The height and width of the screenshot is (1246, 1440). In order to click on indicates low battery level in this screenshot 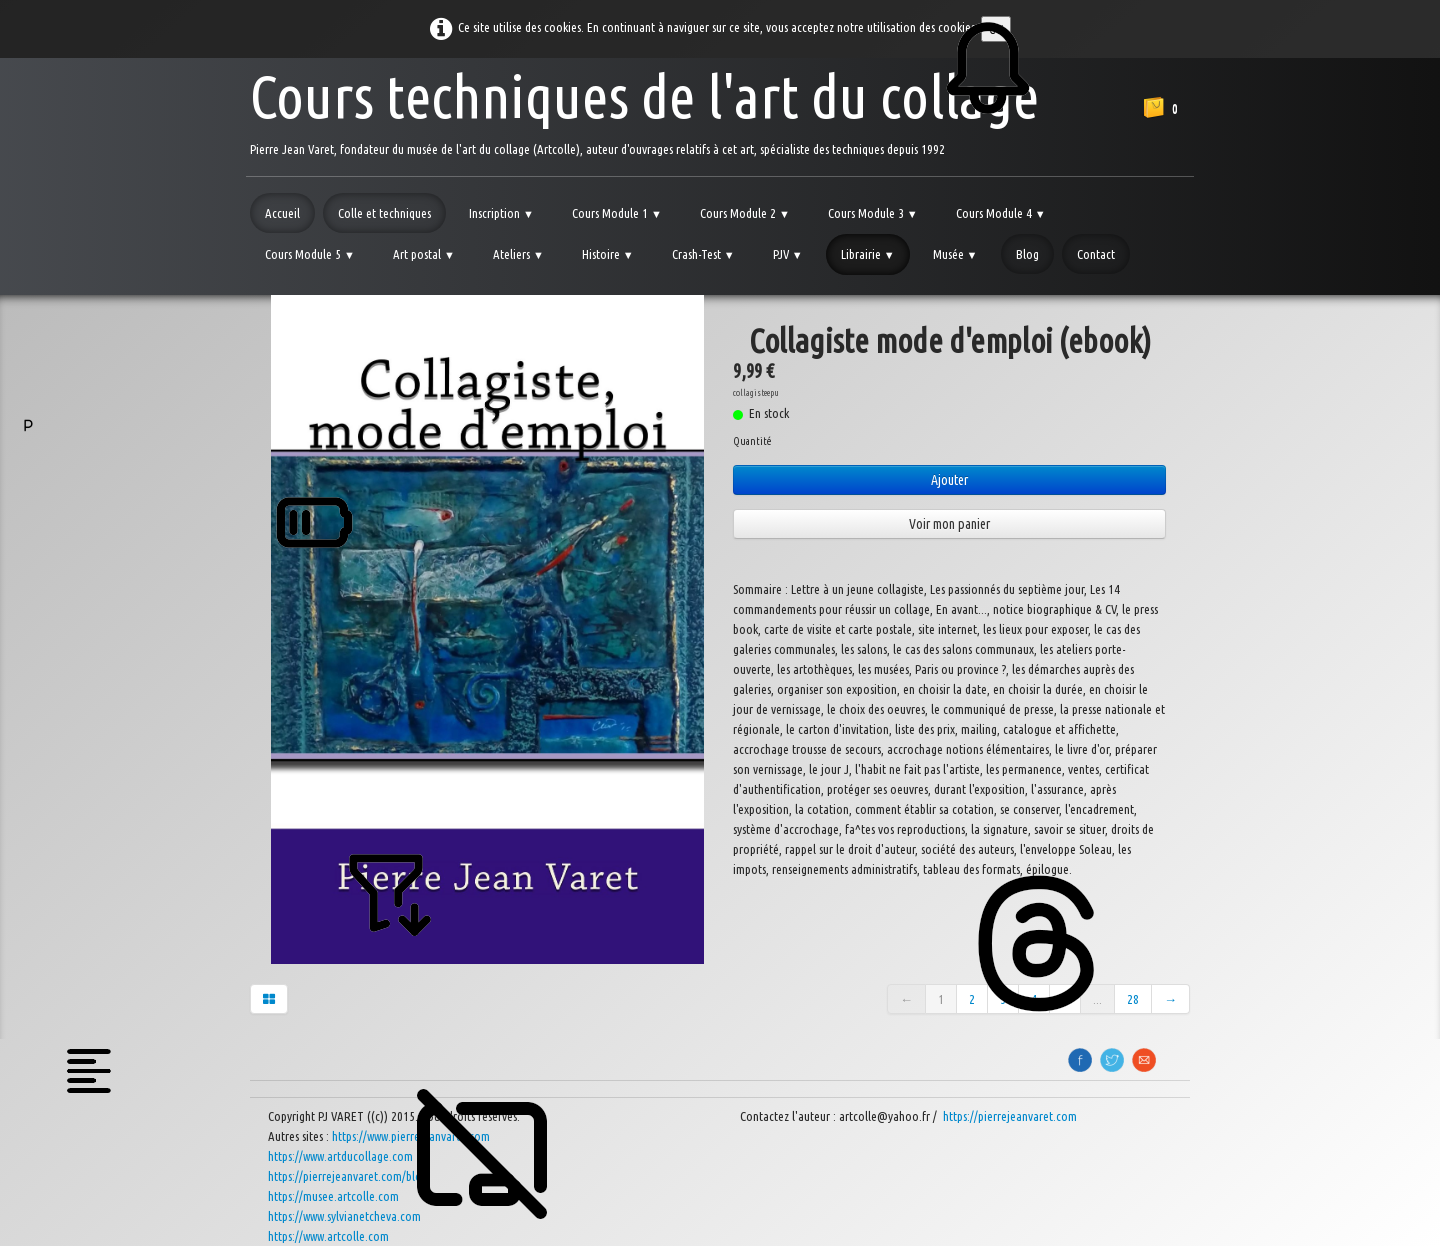, I will do `click(314, 522)`.